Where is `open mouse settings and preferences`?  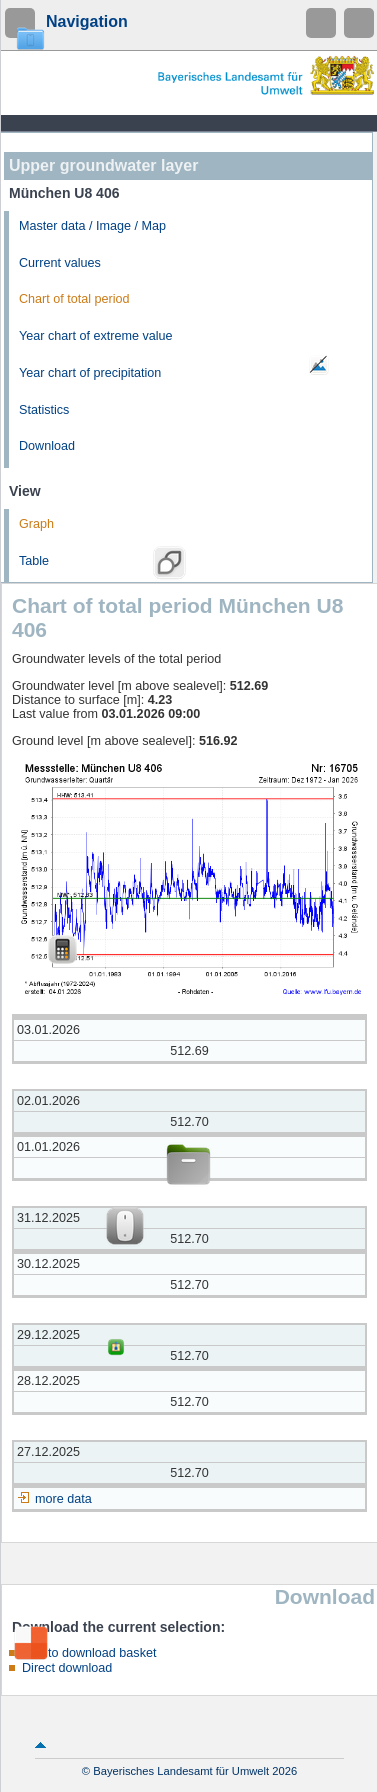 open mouse settings and preferences is located at coordinates (125, 1226).